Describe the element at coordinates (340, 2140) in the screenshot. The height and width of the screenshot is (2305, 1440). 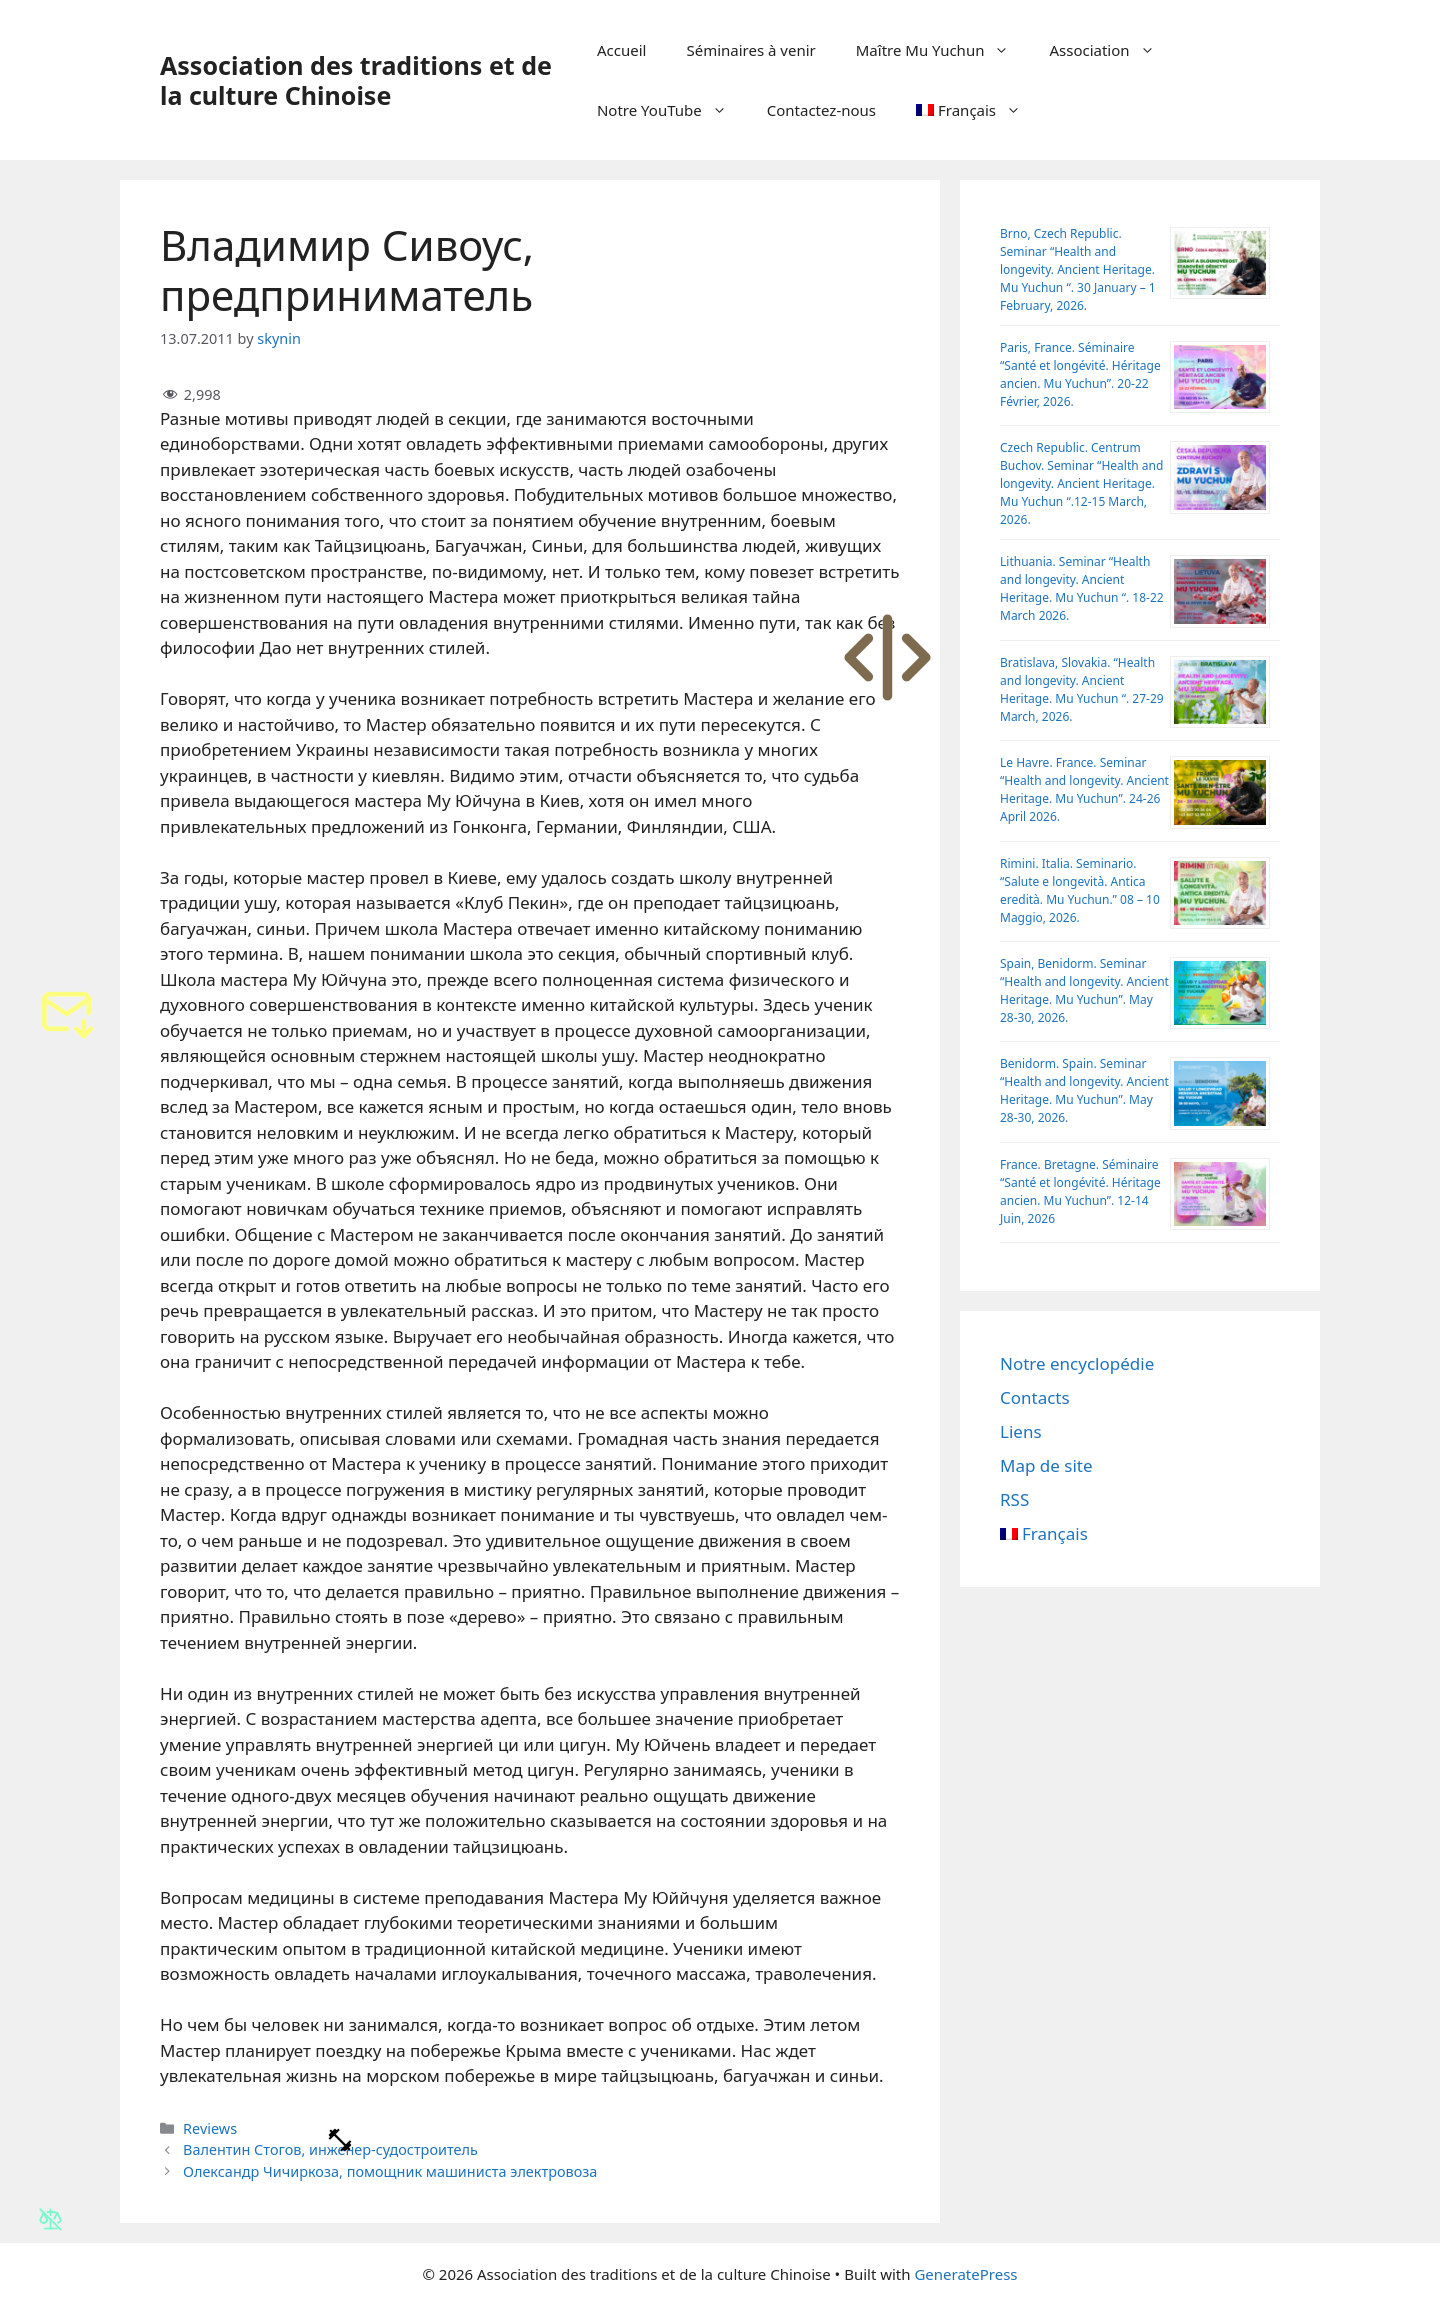
I see `access fitness or workout features` at that location.